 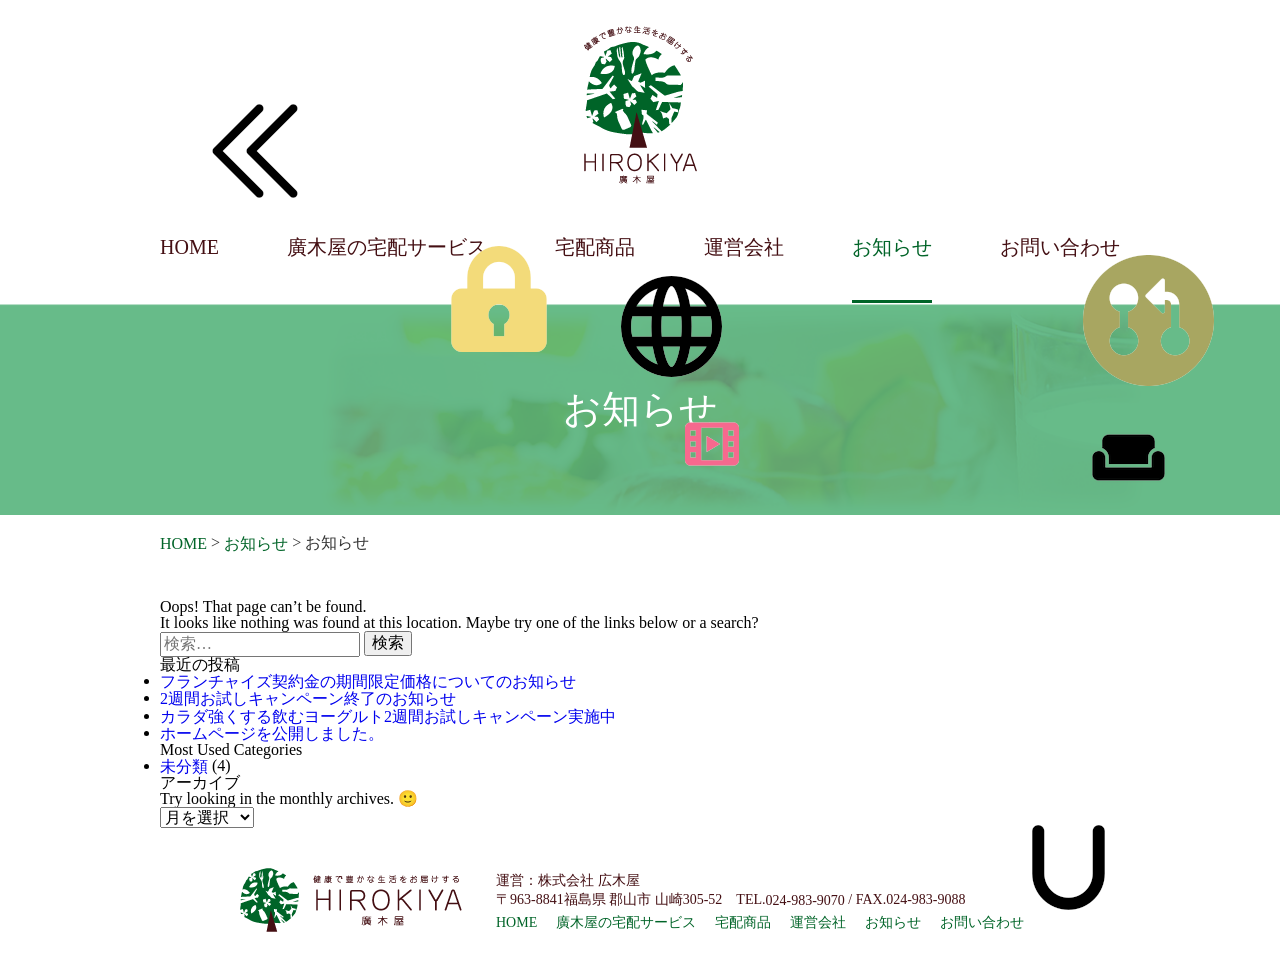 I want to click on indicates a locked or secured item, so click(x=499, y=299).